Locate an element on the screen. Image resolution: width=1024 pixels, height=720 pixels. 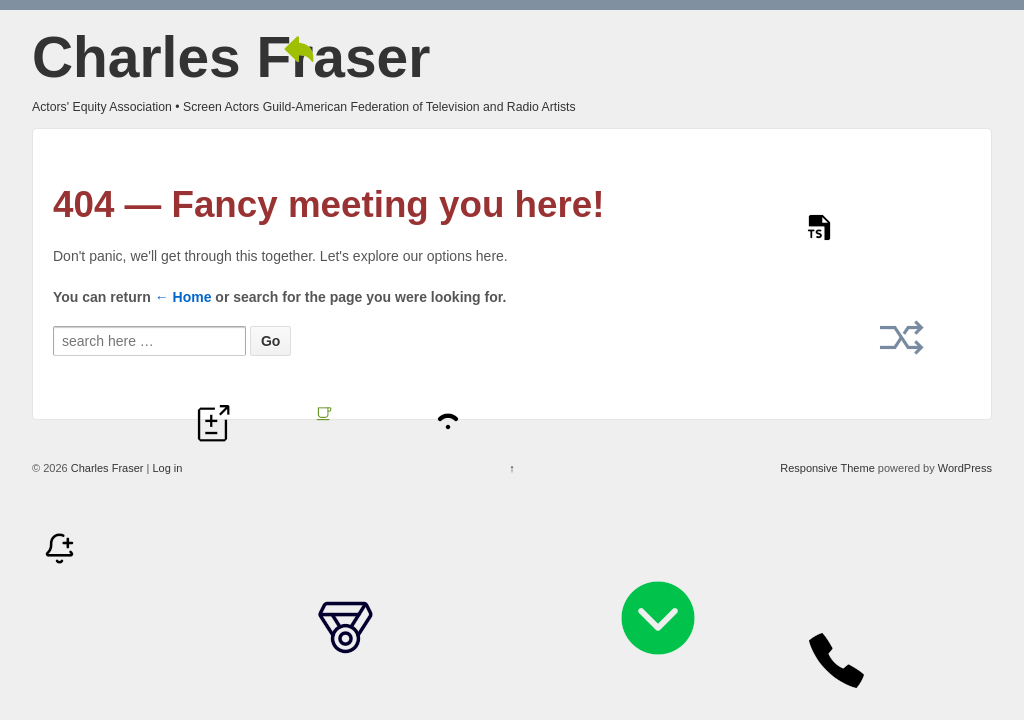
expand to show more content is located at coordinates (658, 618).